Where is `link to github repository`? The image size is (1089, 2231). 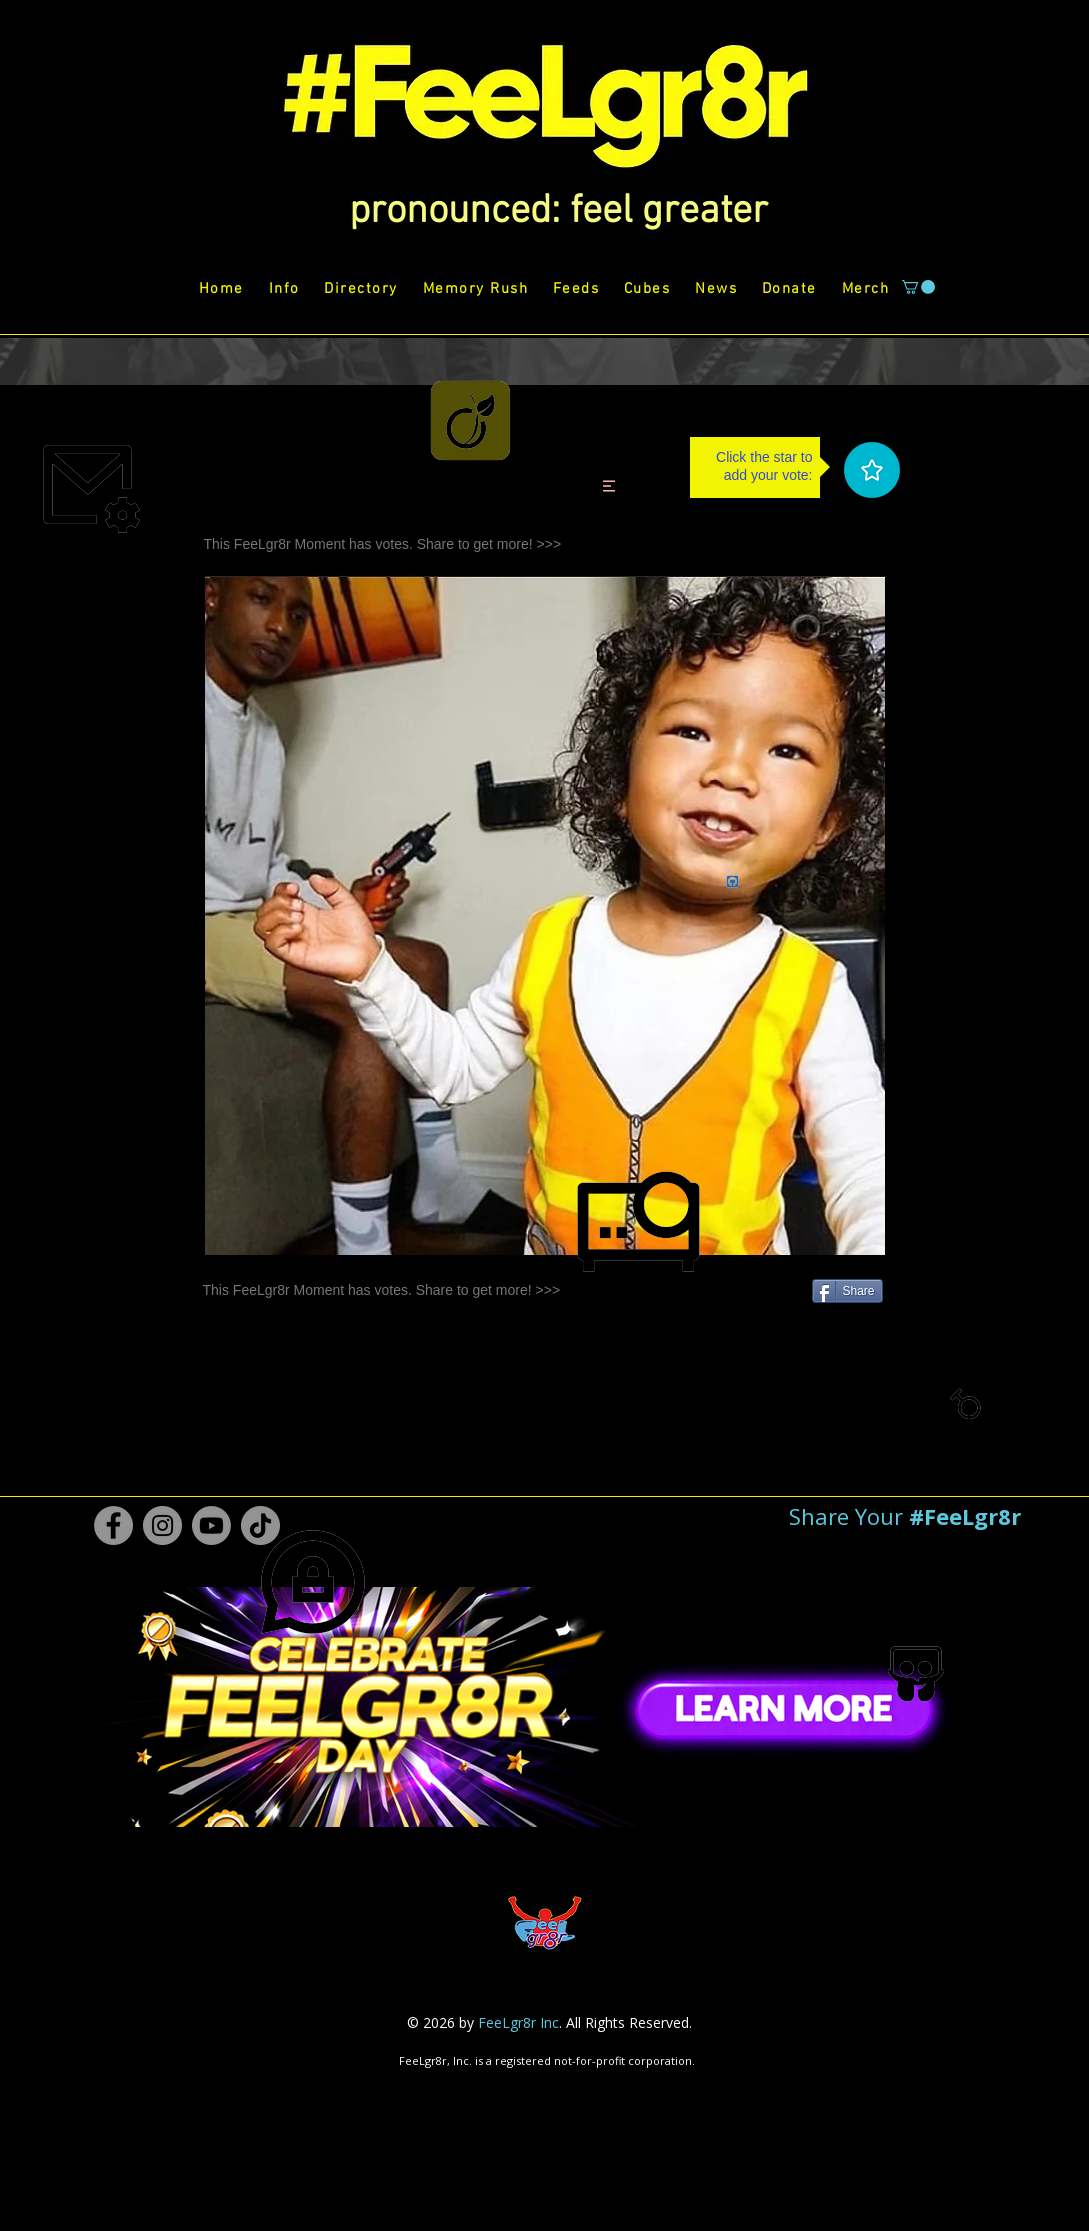 link to github repository is located at coordinates (732, 881).